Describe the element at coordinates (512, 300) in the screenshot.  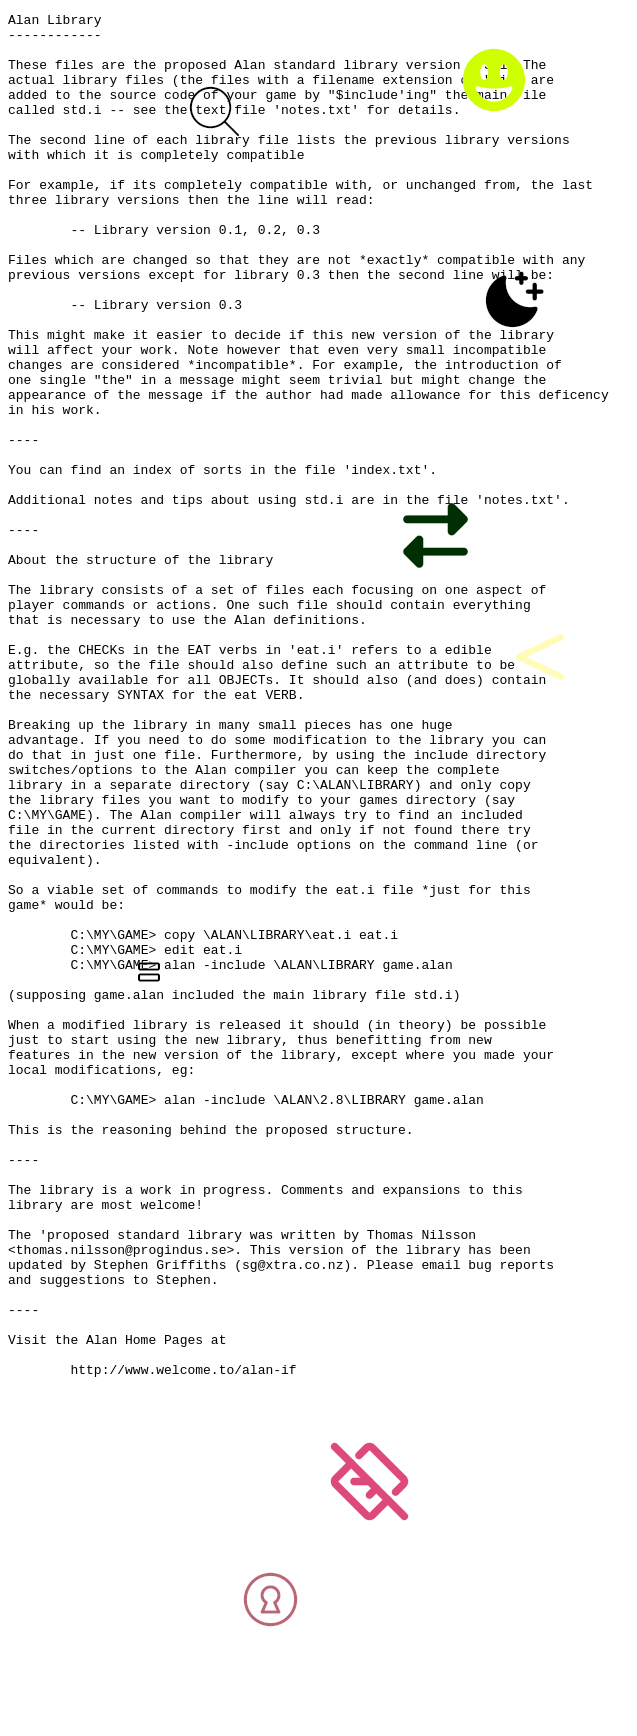
I see `toggle dark mode or night theme` at that location.